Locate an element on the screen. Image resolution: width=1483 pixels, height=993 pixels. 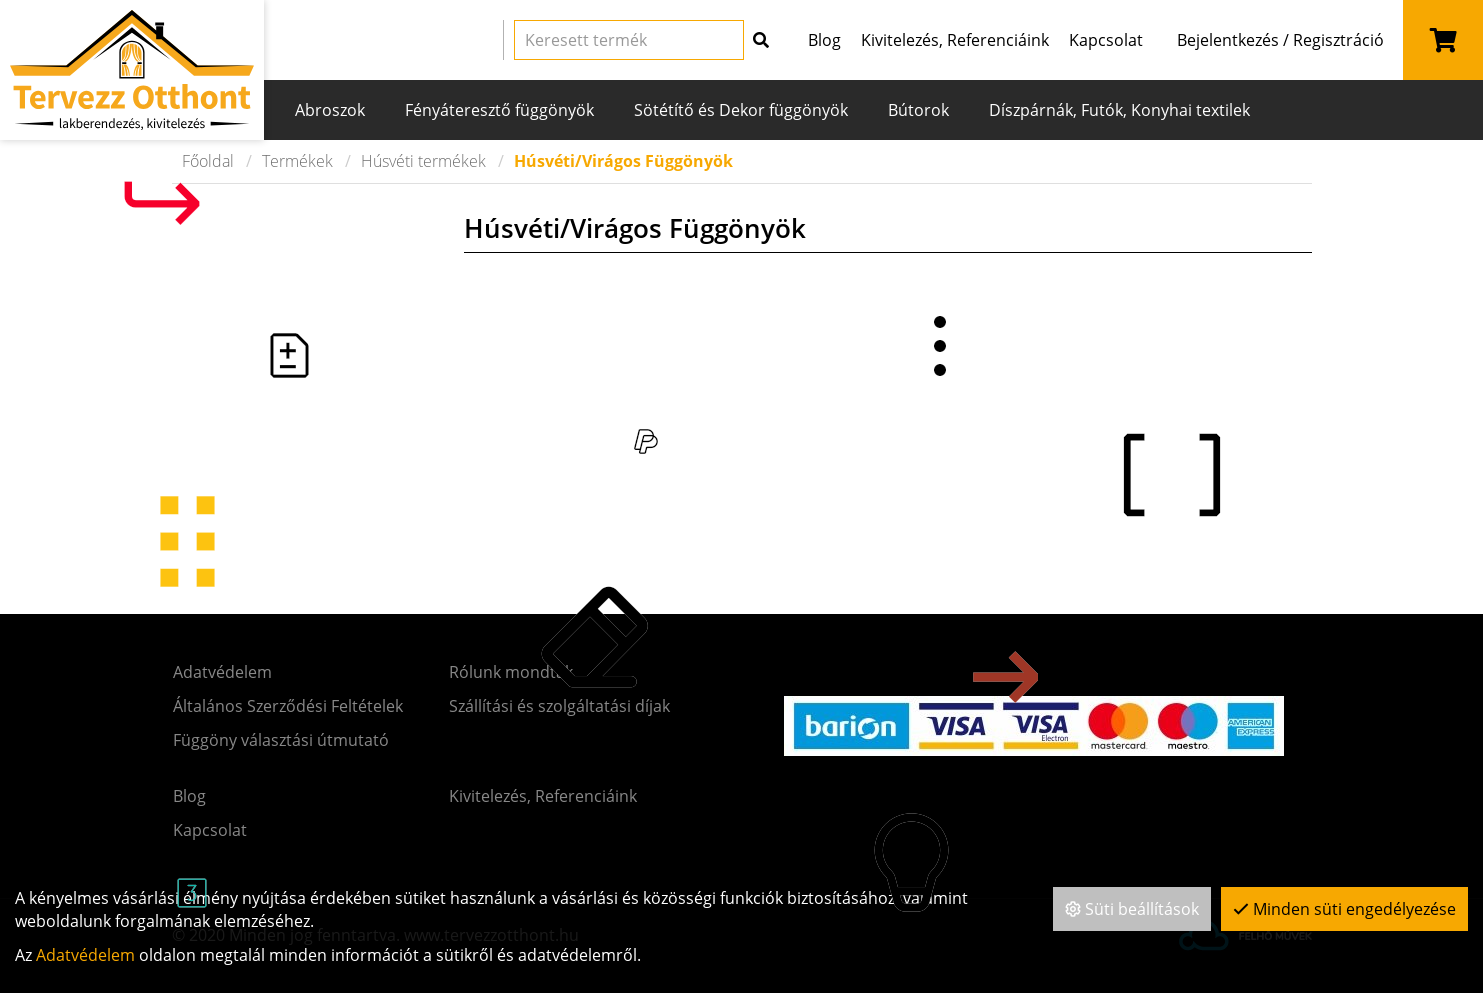
indent selected text or code is located at coordinates (162, 204).